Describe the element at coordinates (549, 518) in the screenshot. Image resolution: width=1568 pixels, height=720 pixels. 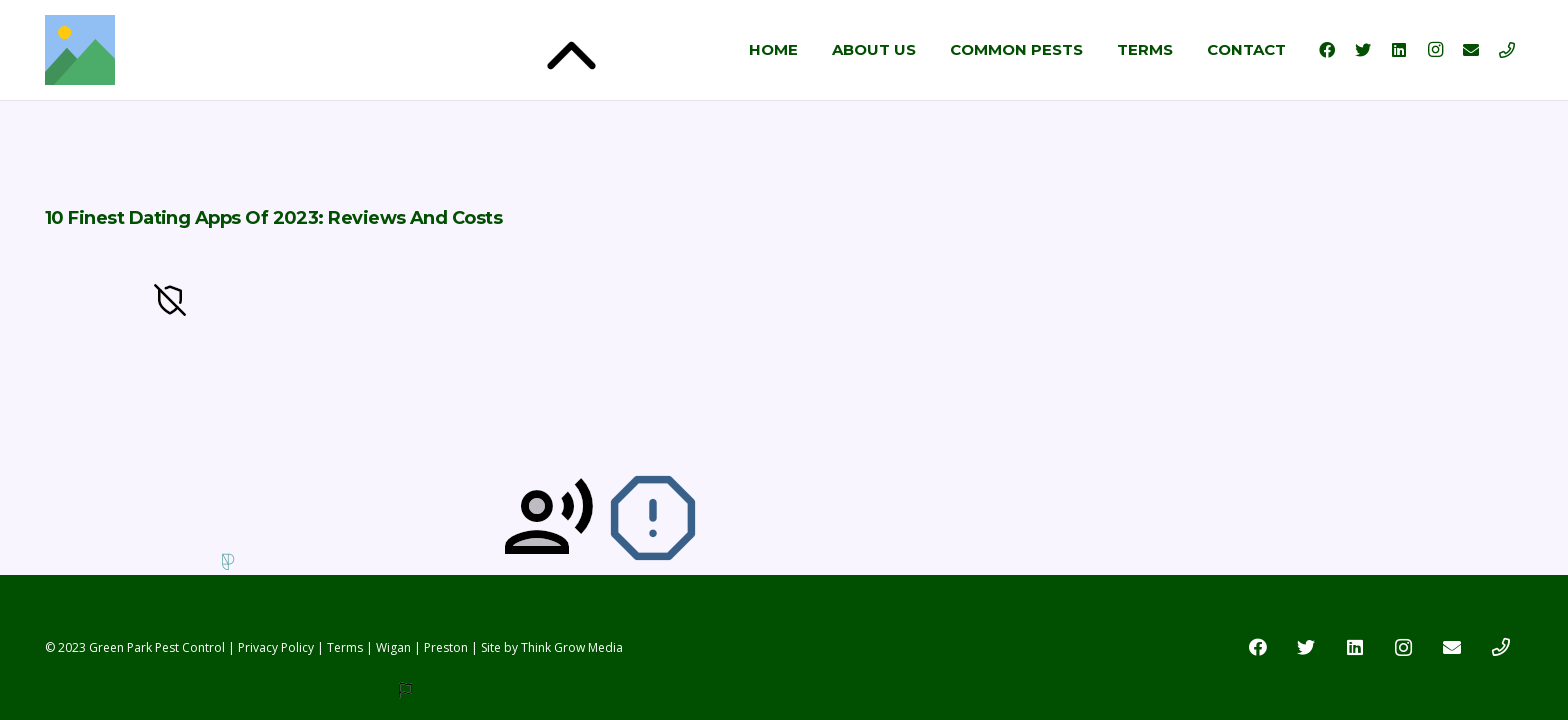
I see `text-to-speech or voice output enabled` at that location.